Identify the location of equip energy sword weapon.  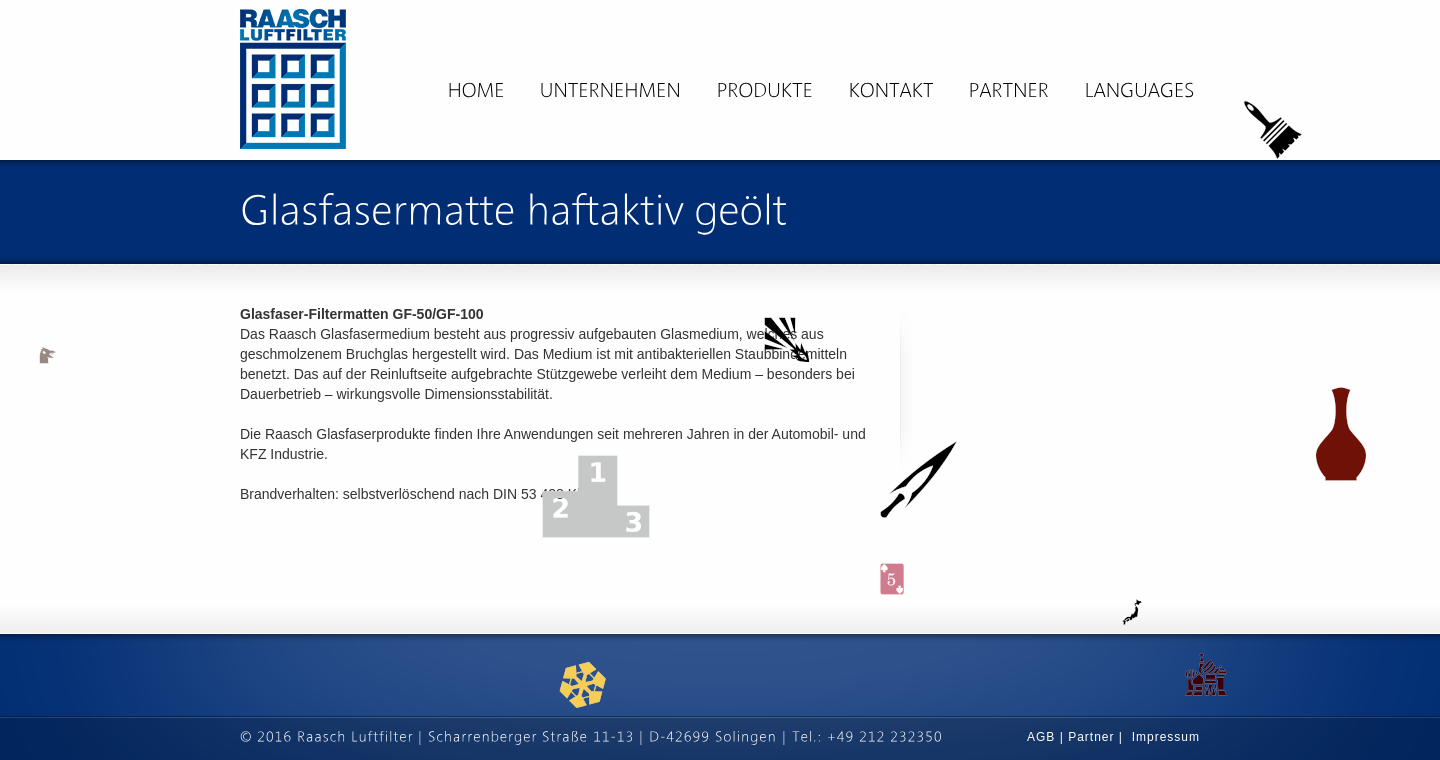
(919, 479).